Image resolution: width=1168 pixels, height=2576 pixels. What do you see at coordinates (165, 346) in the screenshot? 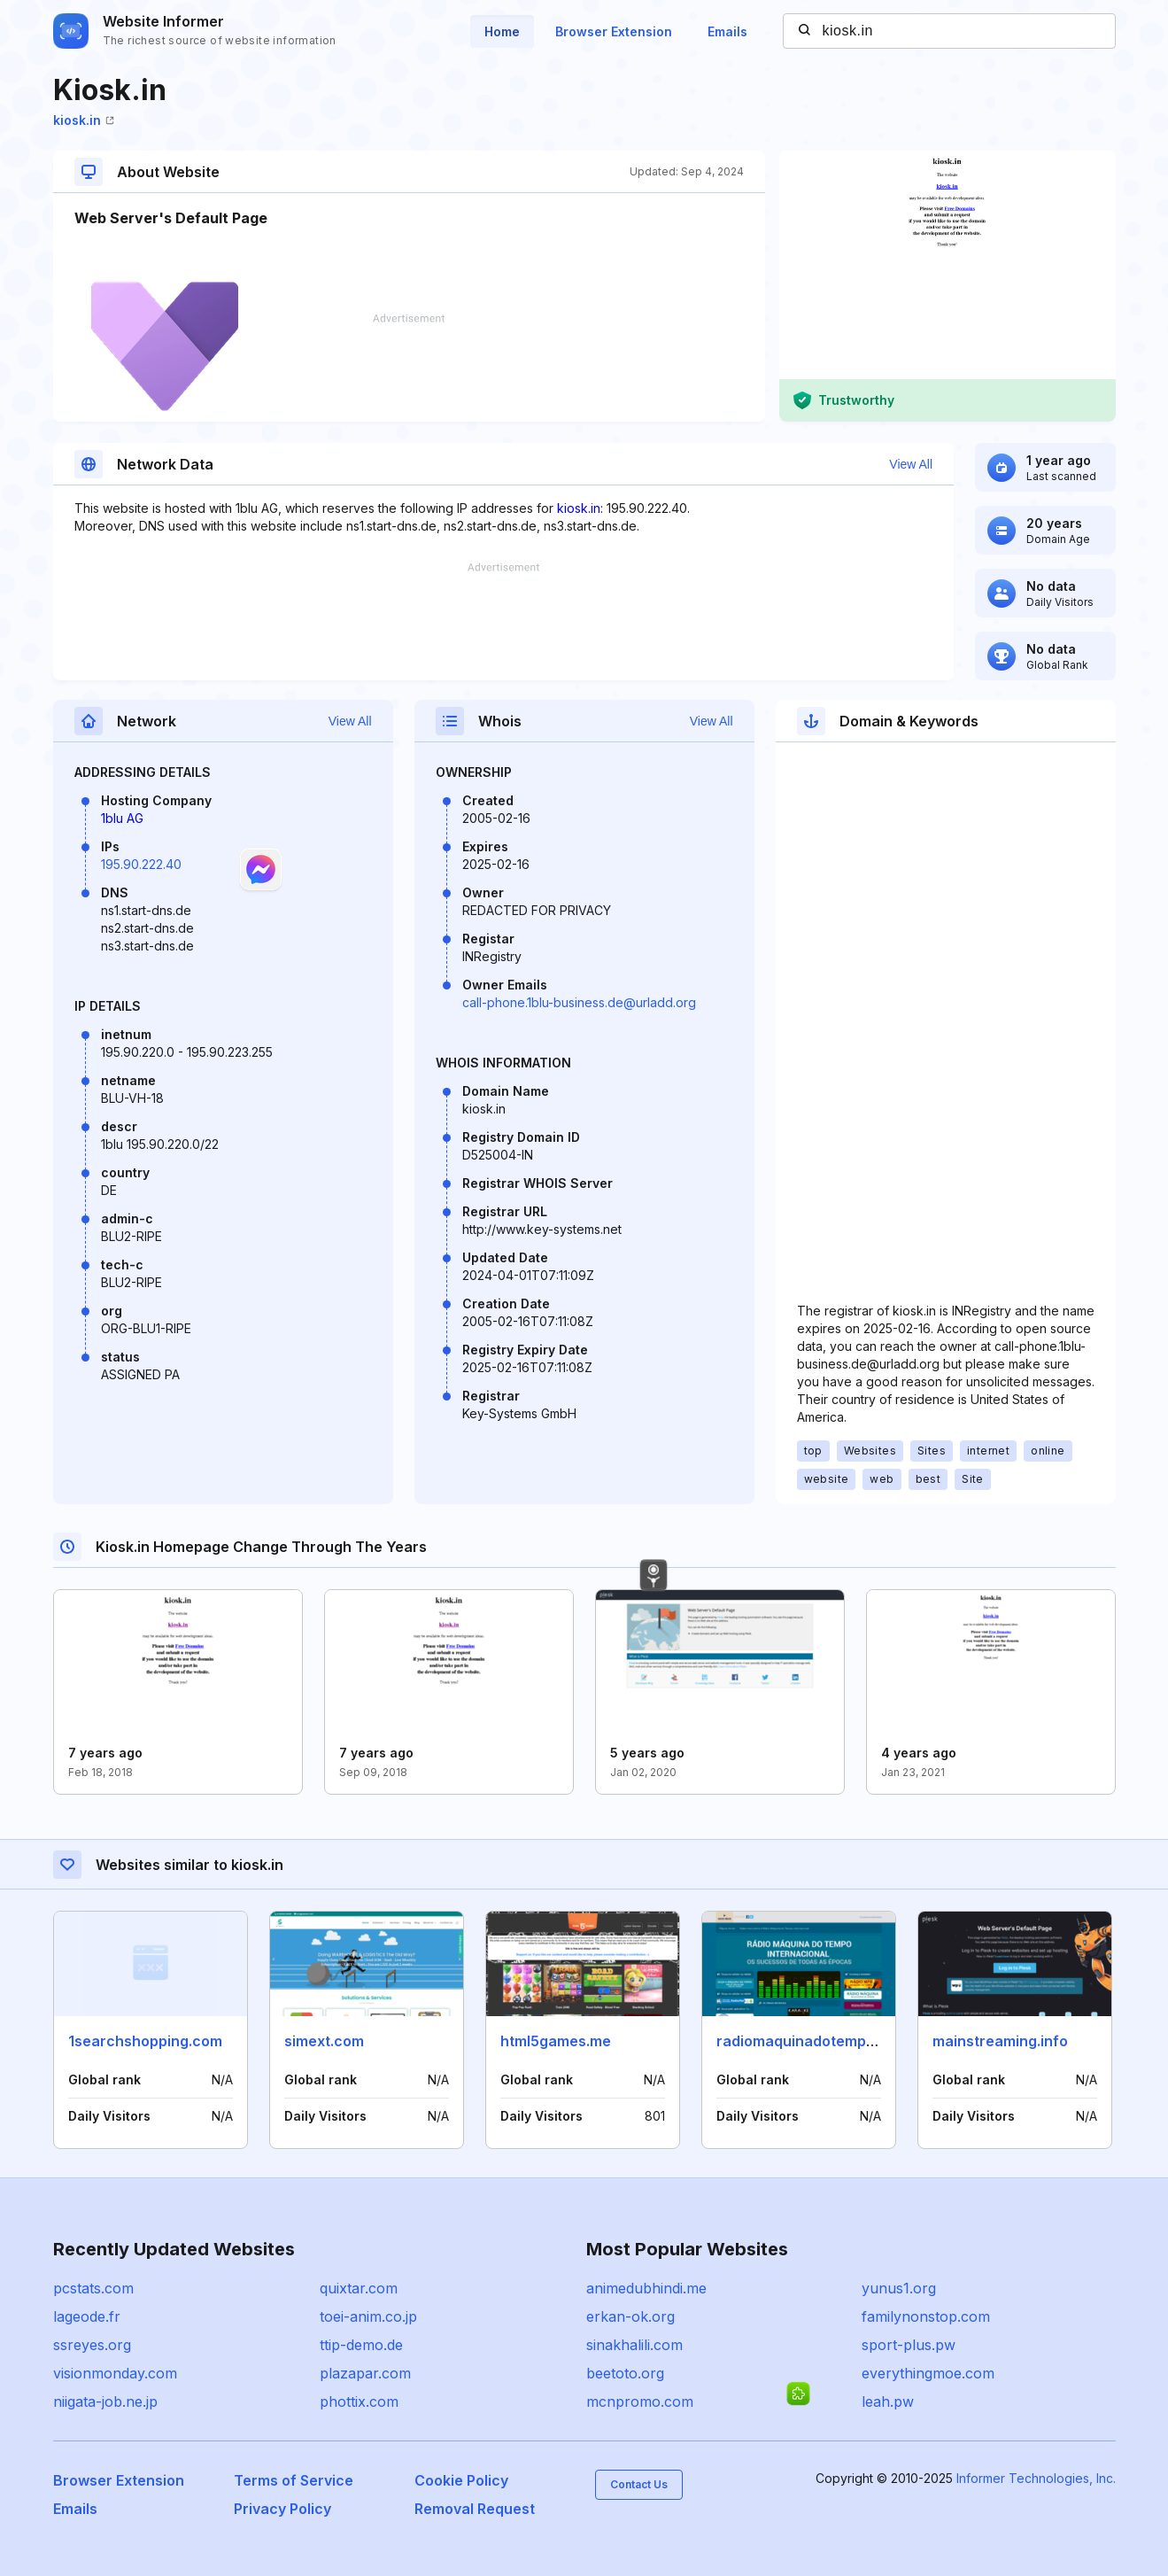
I see `open Microsoft Kaizala service app` at bounding box center [165, 346].